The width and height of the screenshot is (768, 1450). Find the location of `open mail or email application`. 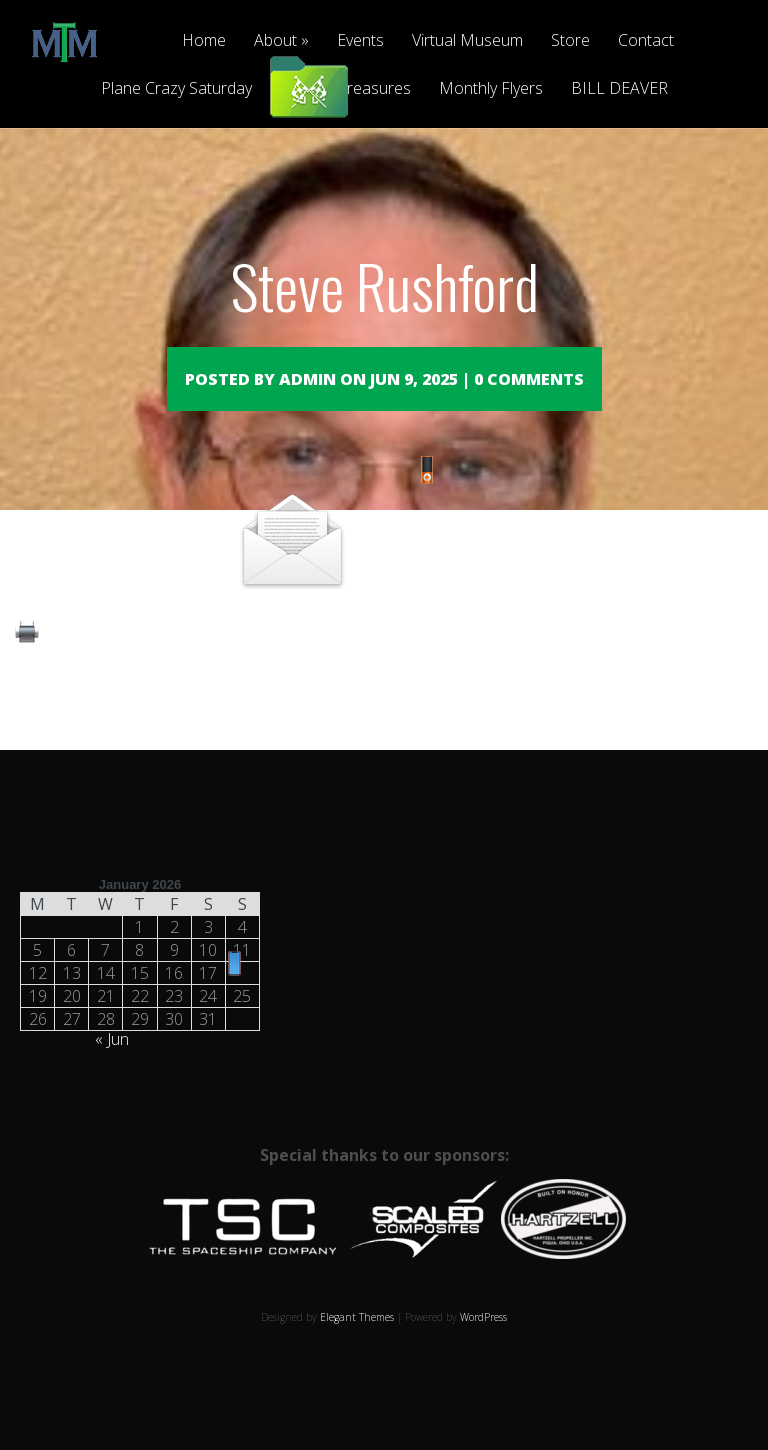

open mail or email application is located at coordinates (292, 542).